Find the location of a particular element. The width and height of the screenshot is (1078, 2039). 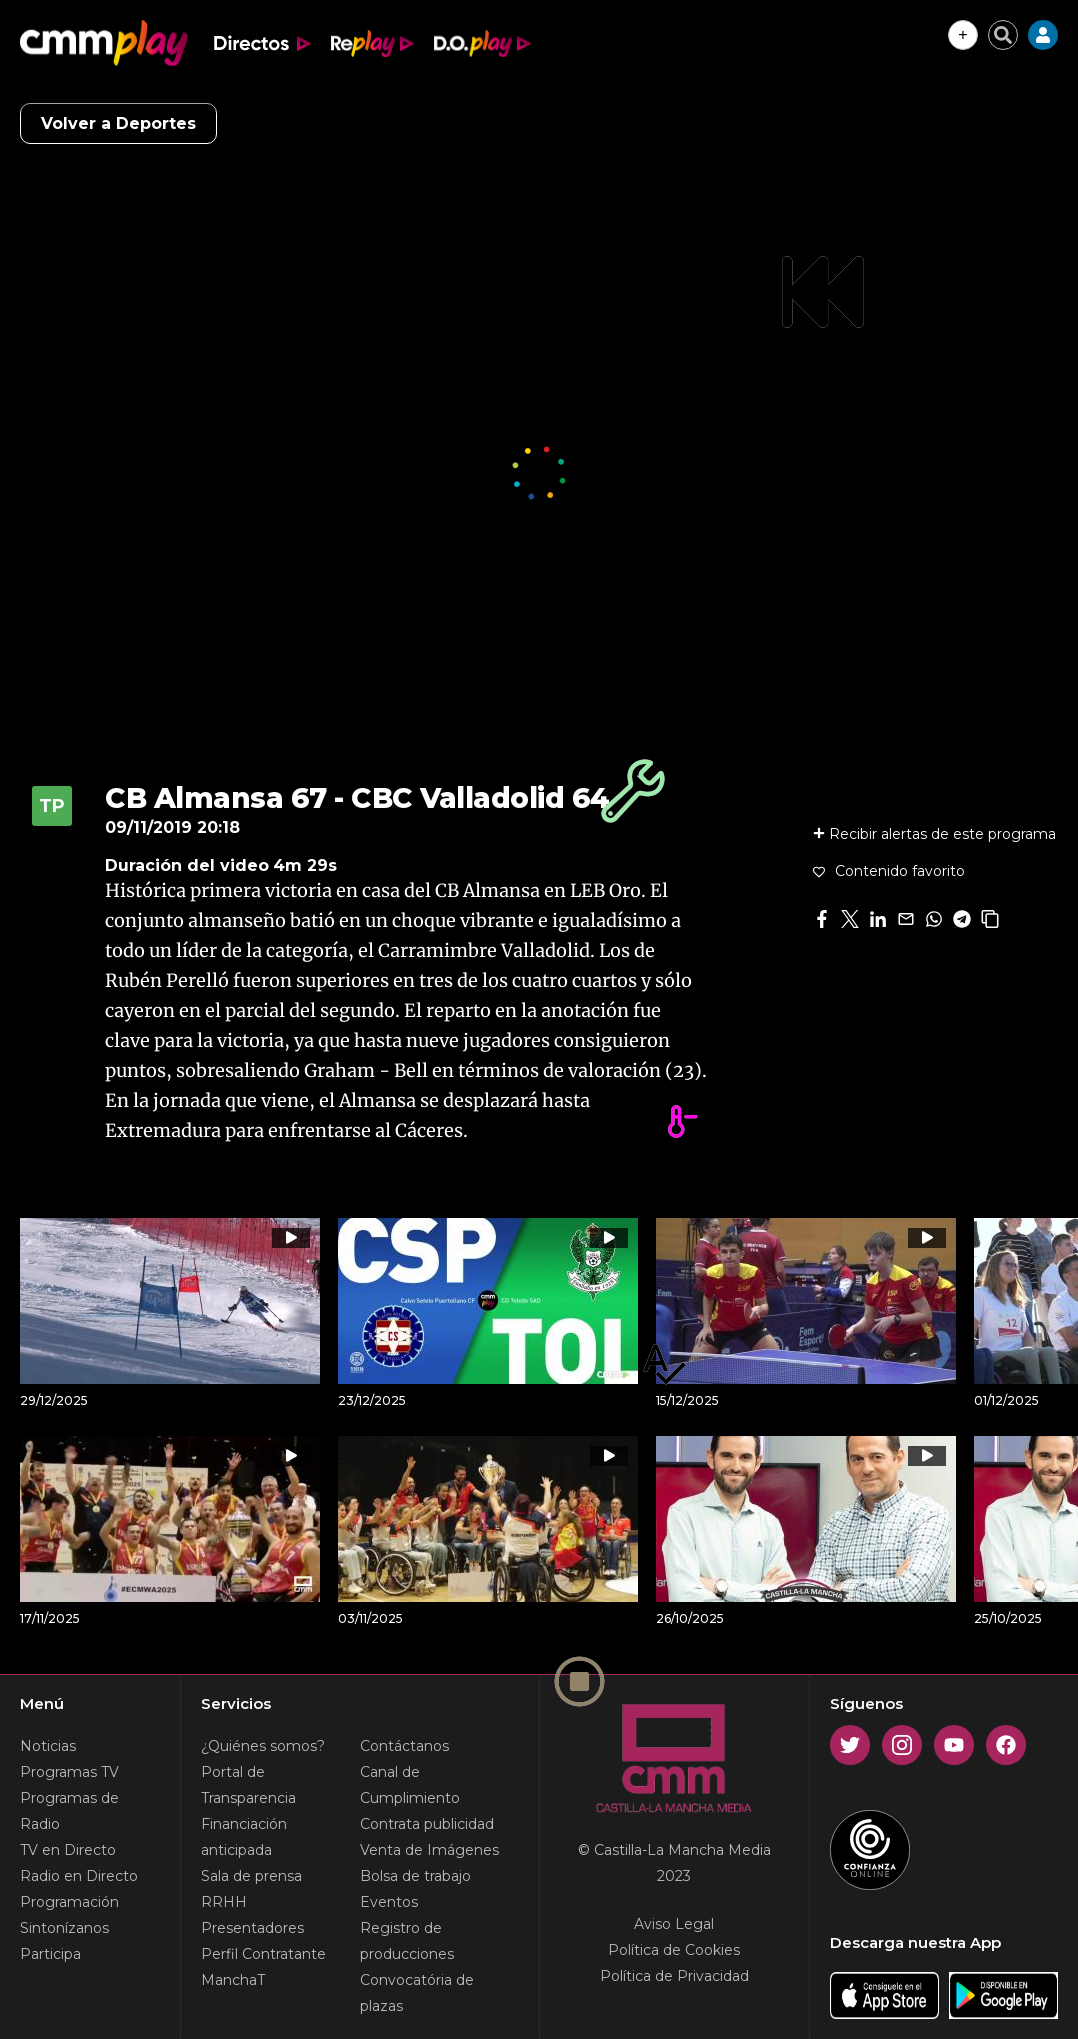

skip to previous track is located at coordinates (823, 292).